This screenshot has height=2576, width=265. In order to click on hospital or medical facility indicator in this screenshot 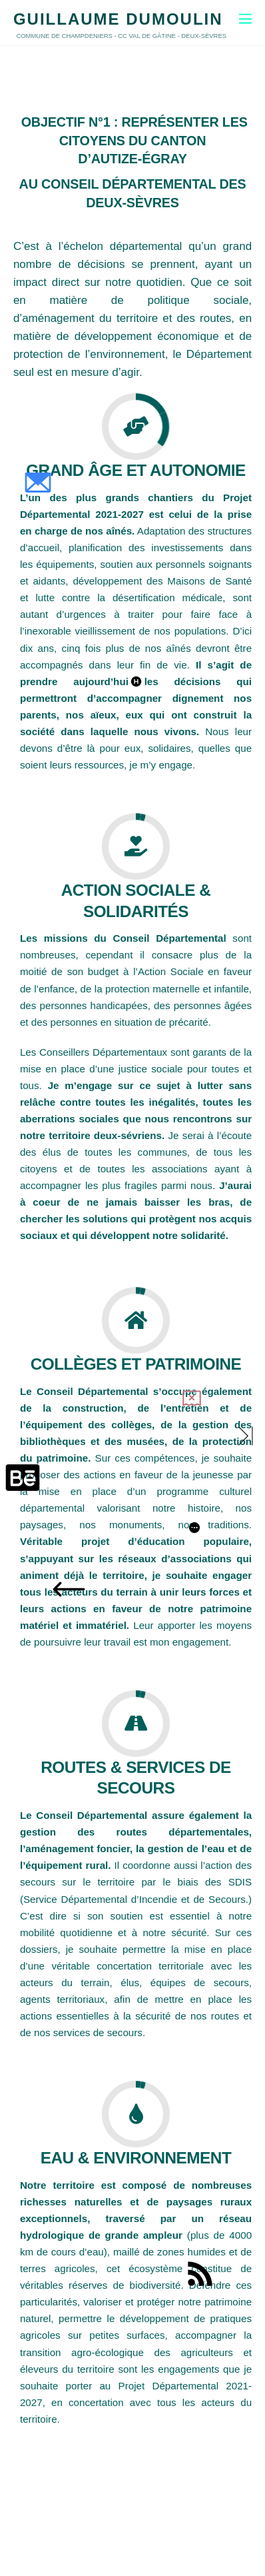, I will do `click(136, 681)`.